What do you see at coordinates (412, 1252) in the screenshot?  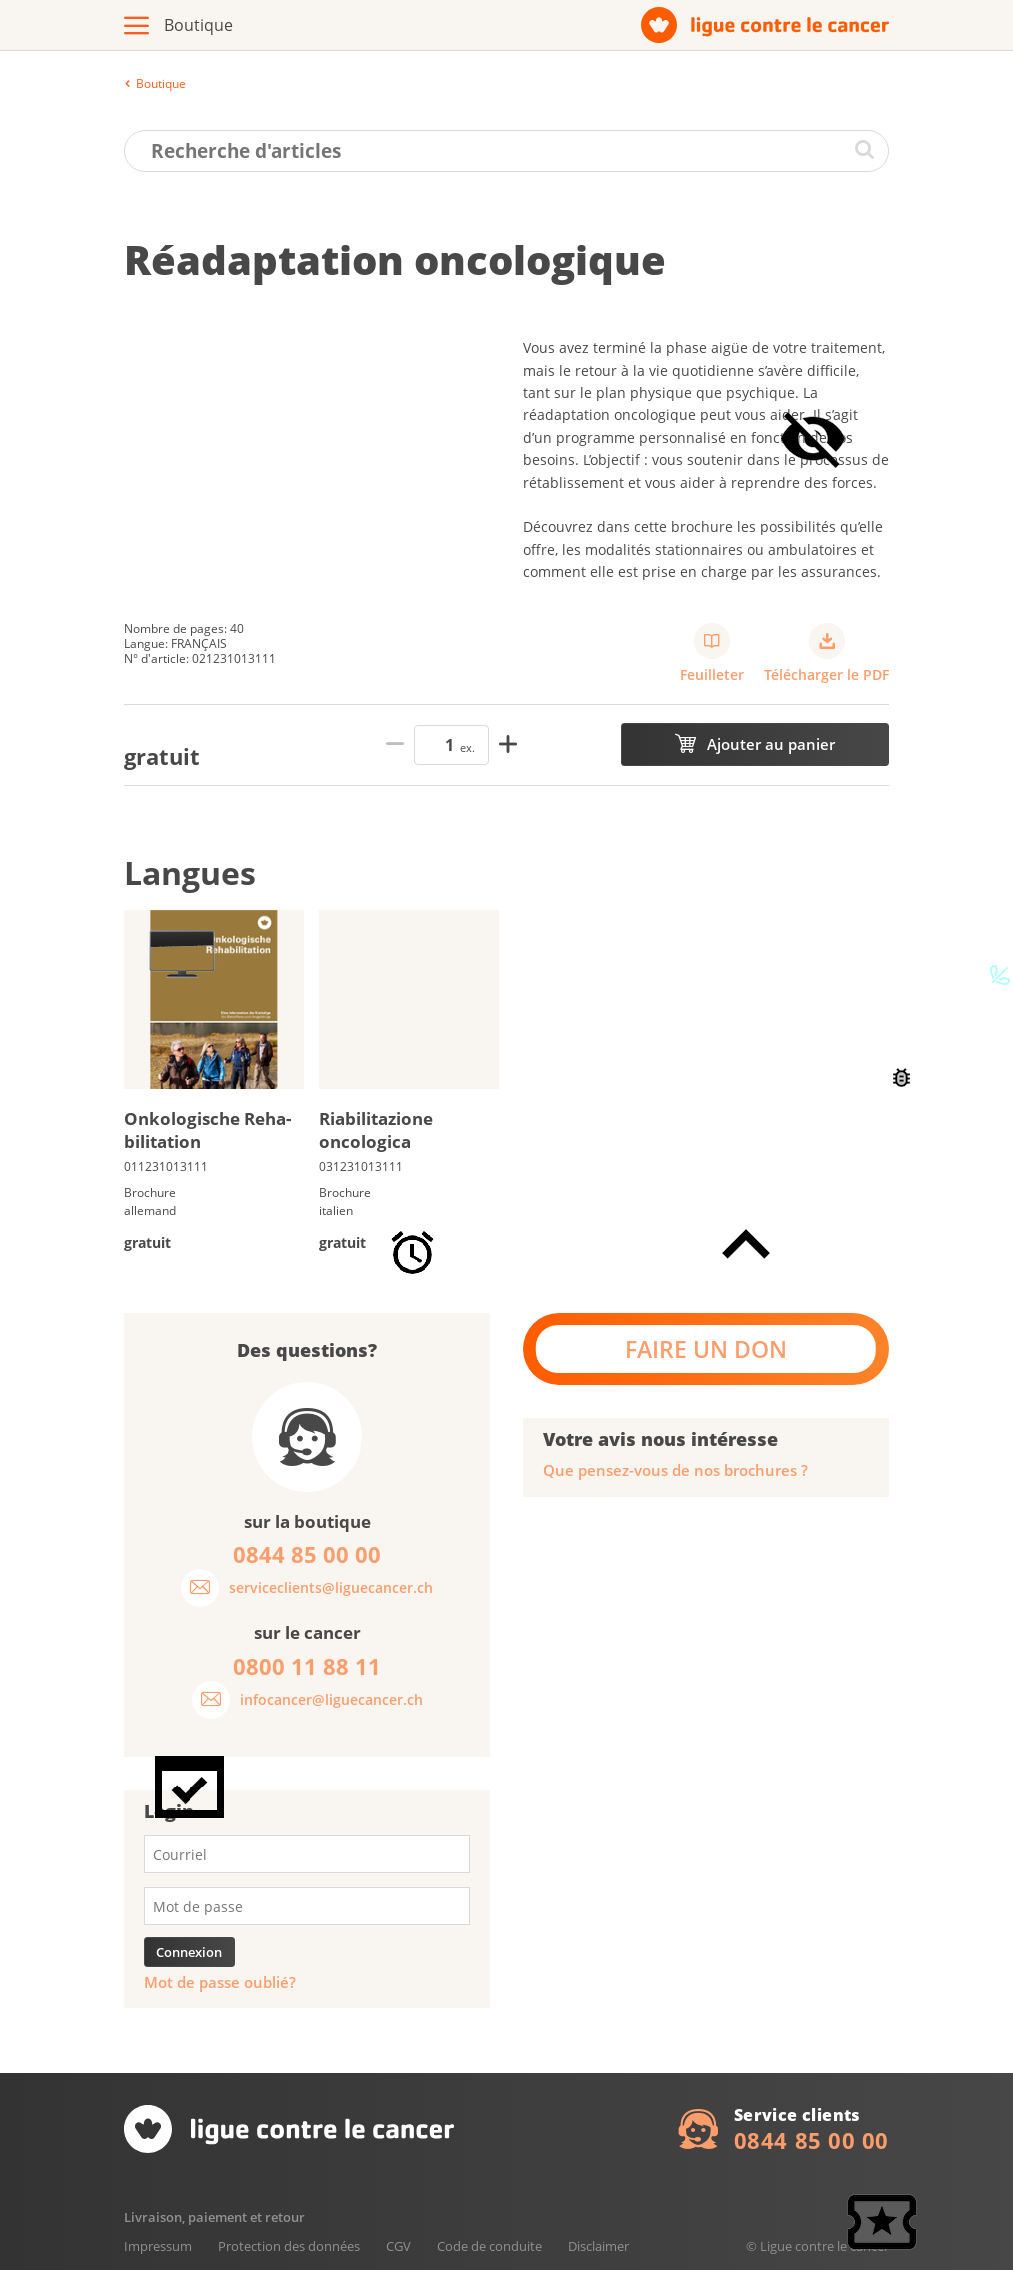 I see `set an alarm or timer` at bounding box center [412, 1252].